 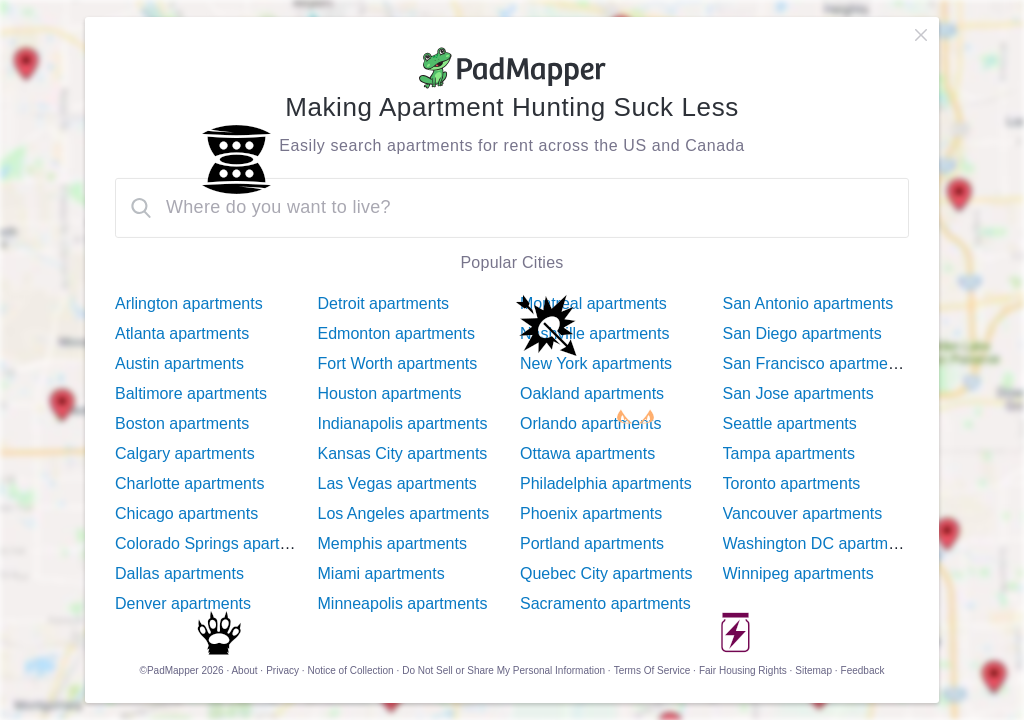 What do you see at coordinates (735, 632) in the screenshot?
I see `use a stored power-up or energy boost` at bounding box center [735, 632].